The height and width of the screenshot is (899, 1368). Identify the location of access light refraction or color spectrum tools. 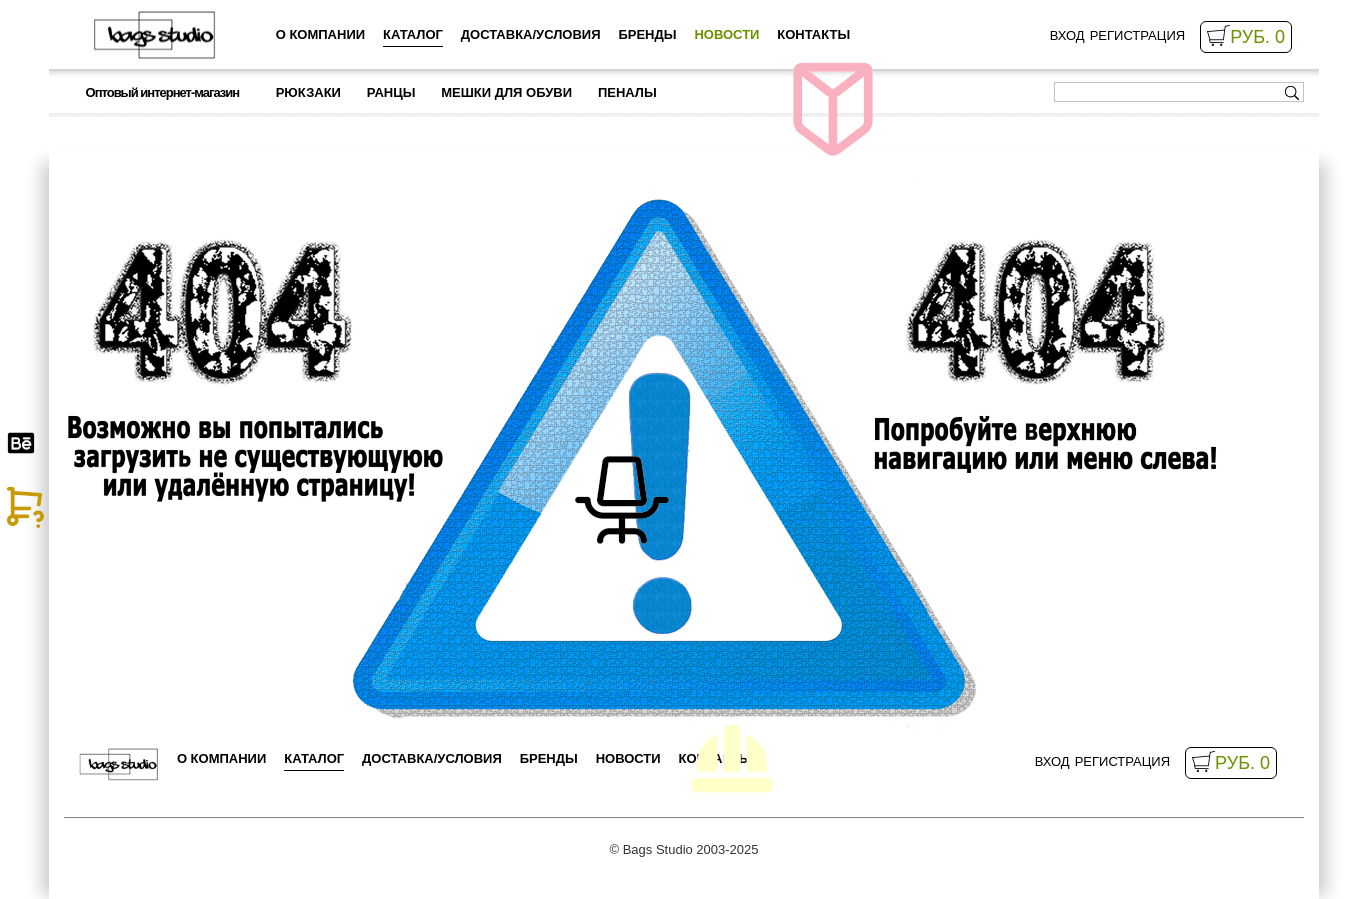
(833, 107).